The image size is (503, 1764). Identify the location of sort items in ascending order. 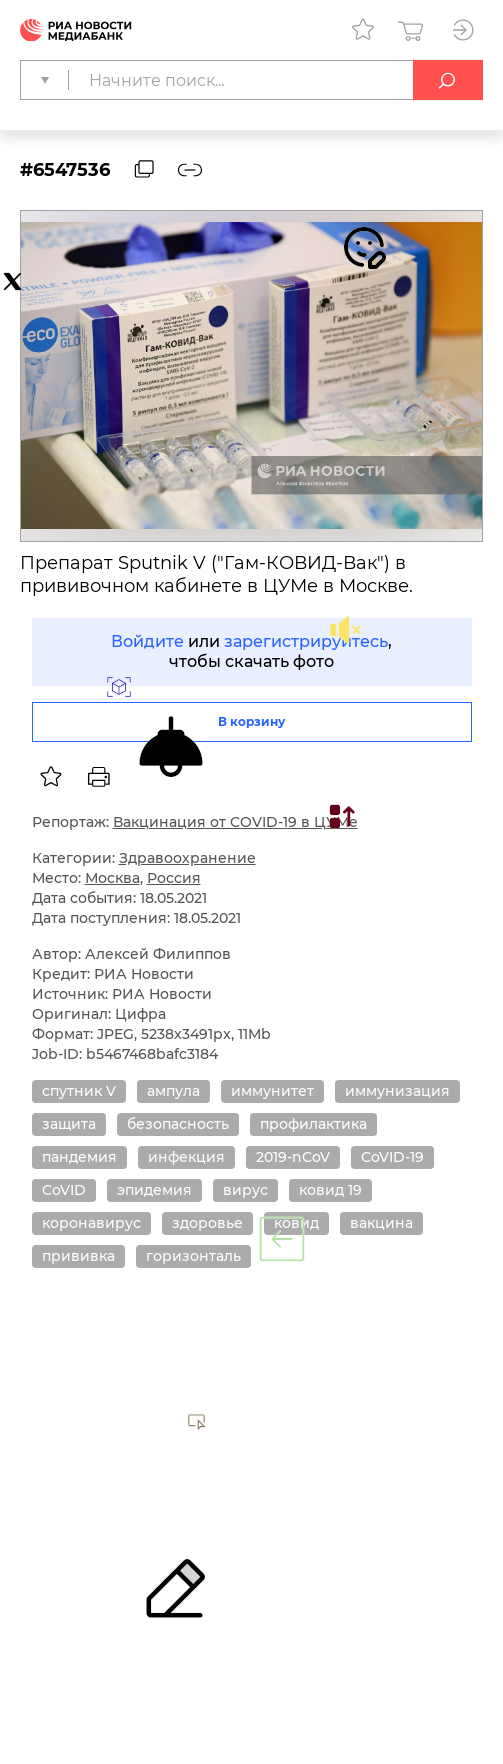
(341, 816).